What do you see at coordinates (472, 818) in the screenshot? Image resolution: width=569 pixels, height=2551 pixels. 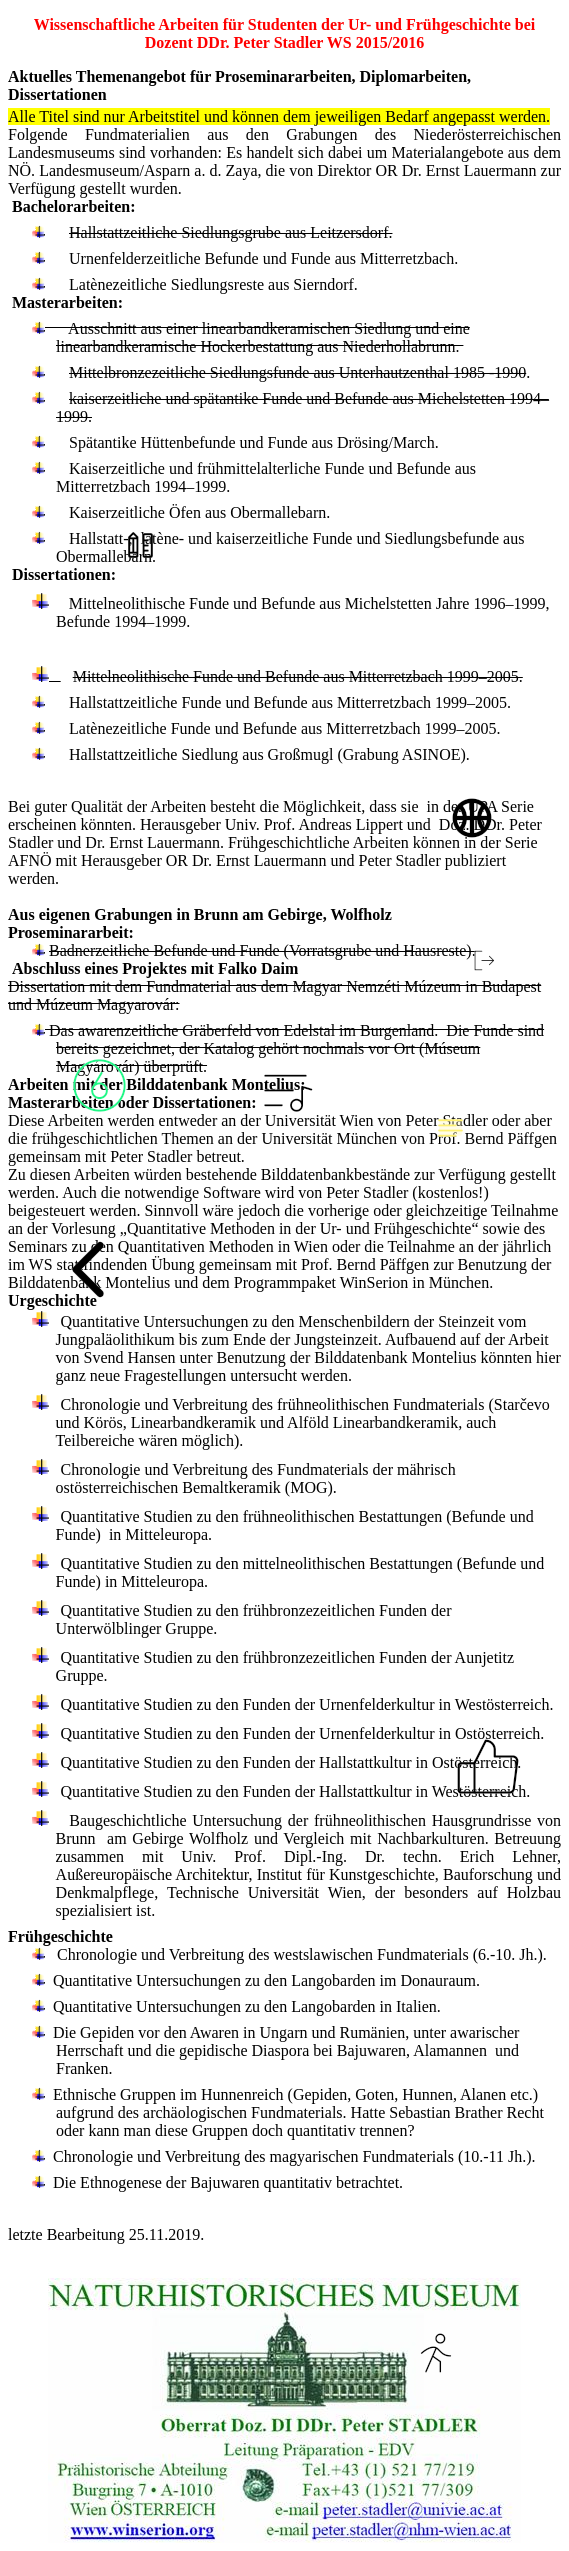 I see `access sports or basketball-related content` at bounding box center [472, 818].